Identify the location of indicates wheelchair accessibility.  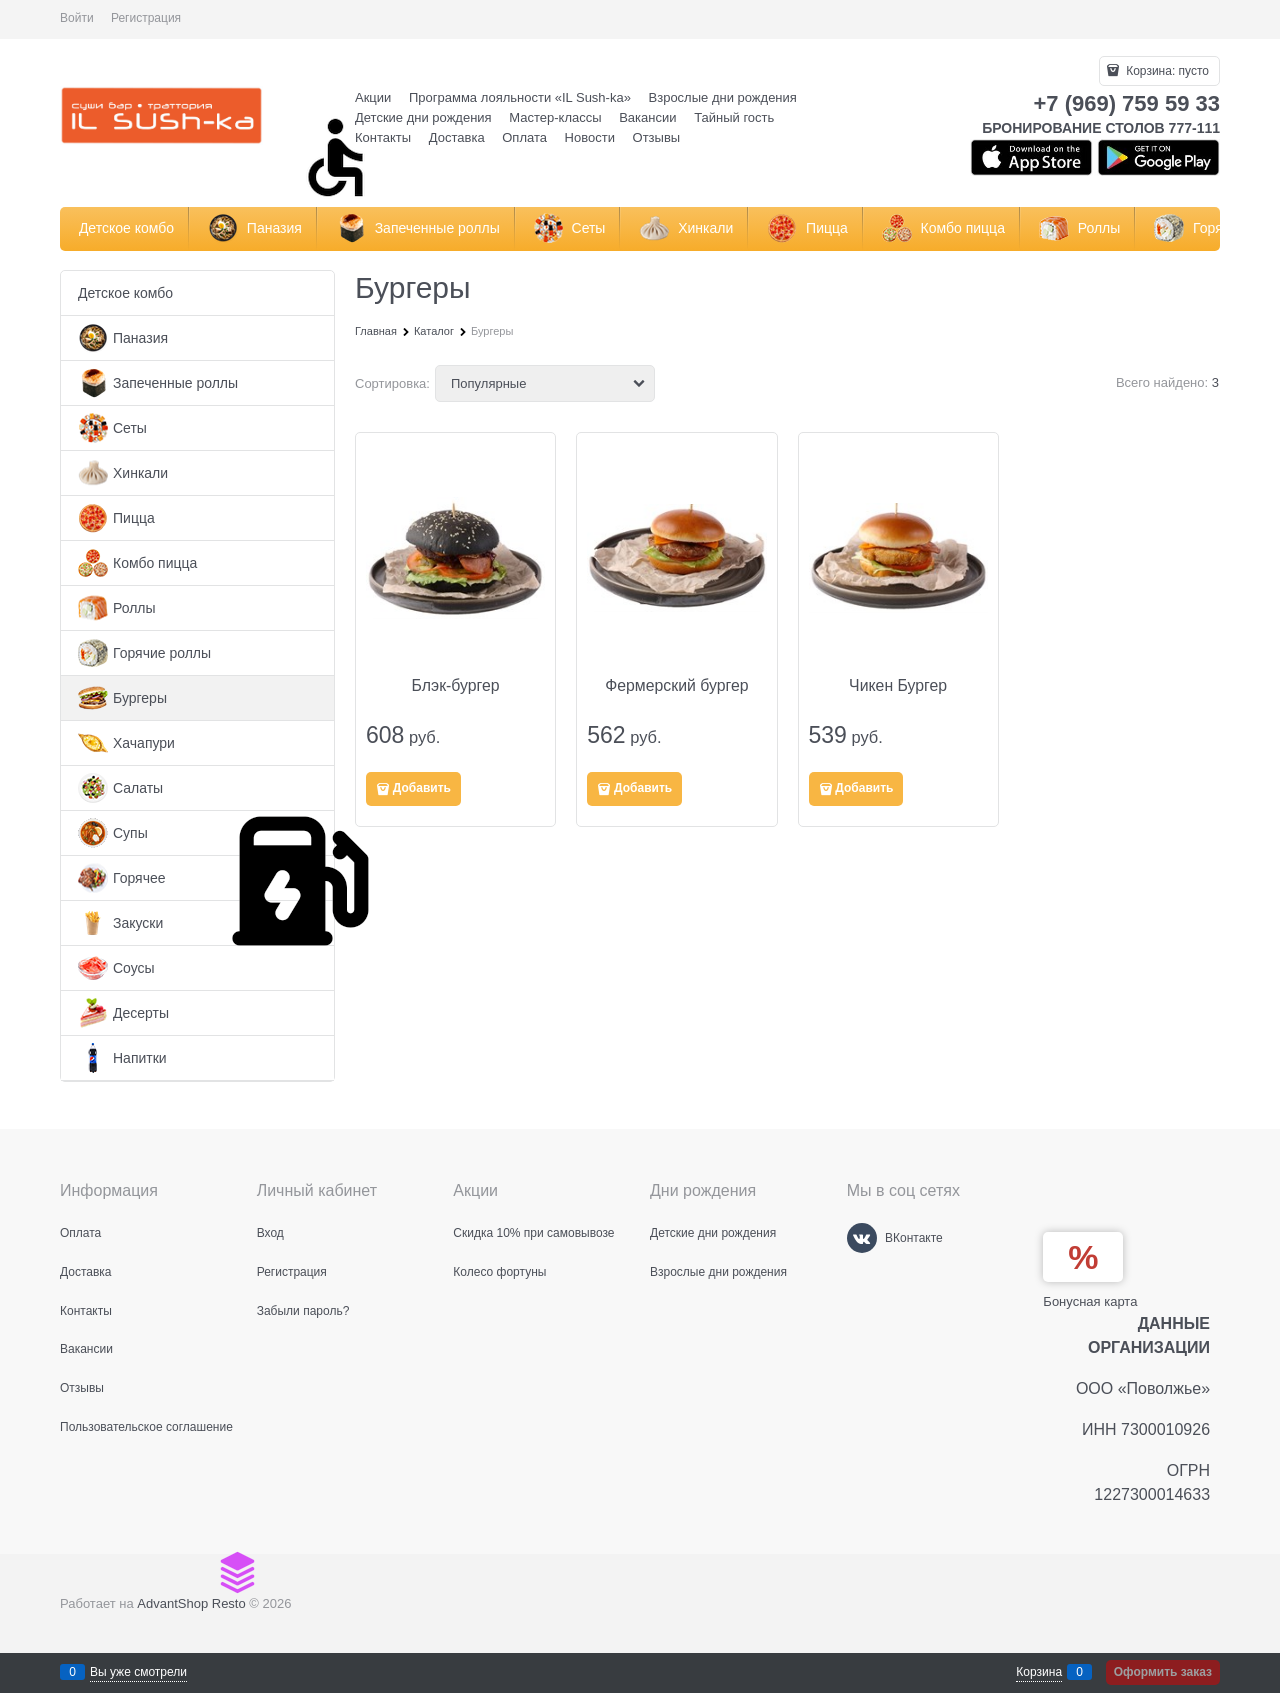
(335, 157).